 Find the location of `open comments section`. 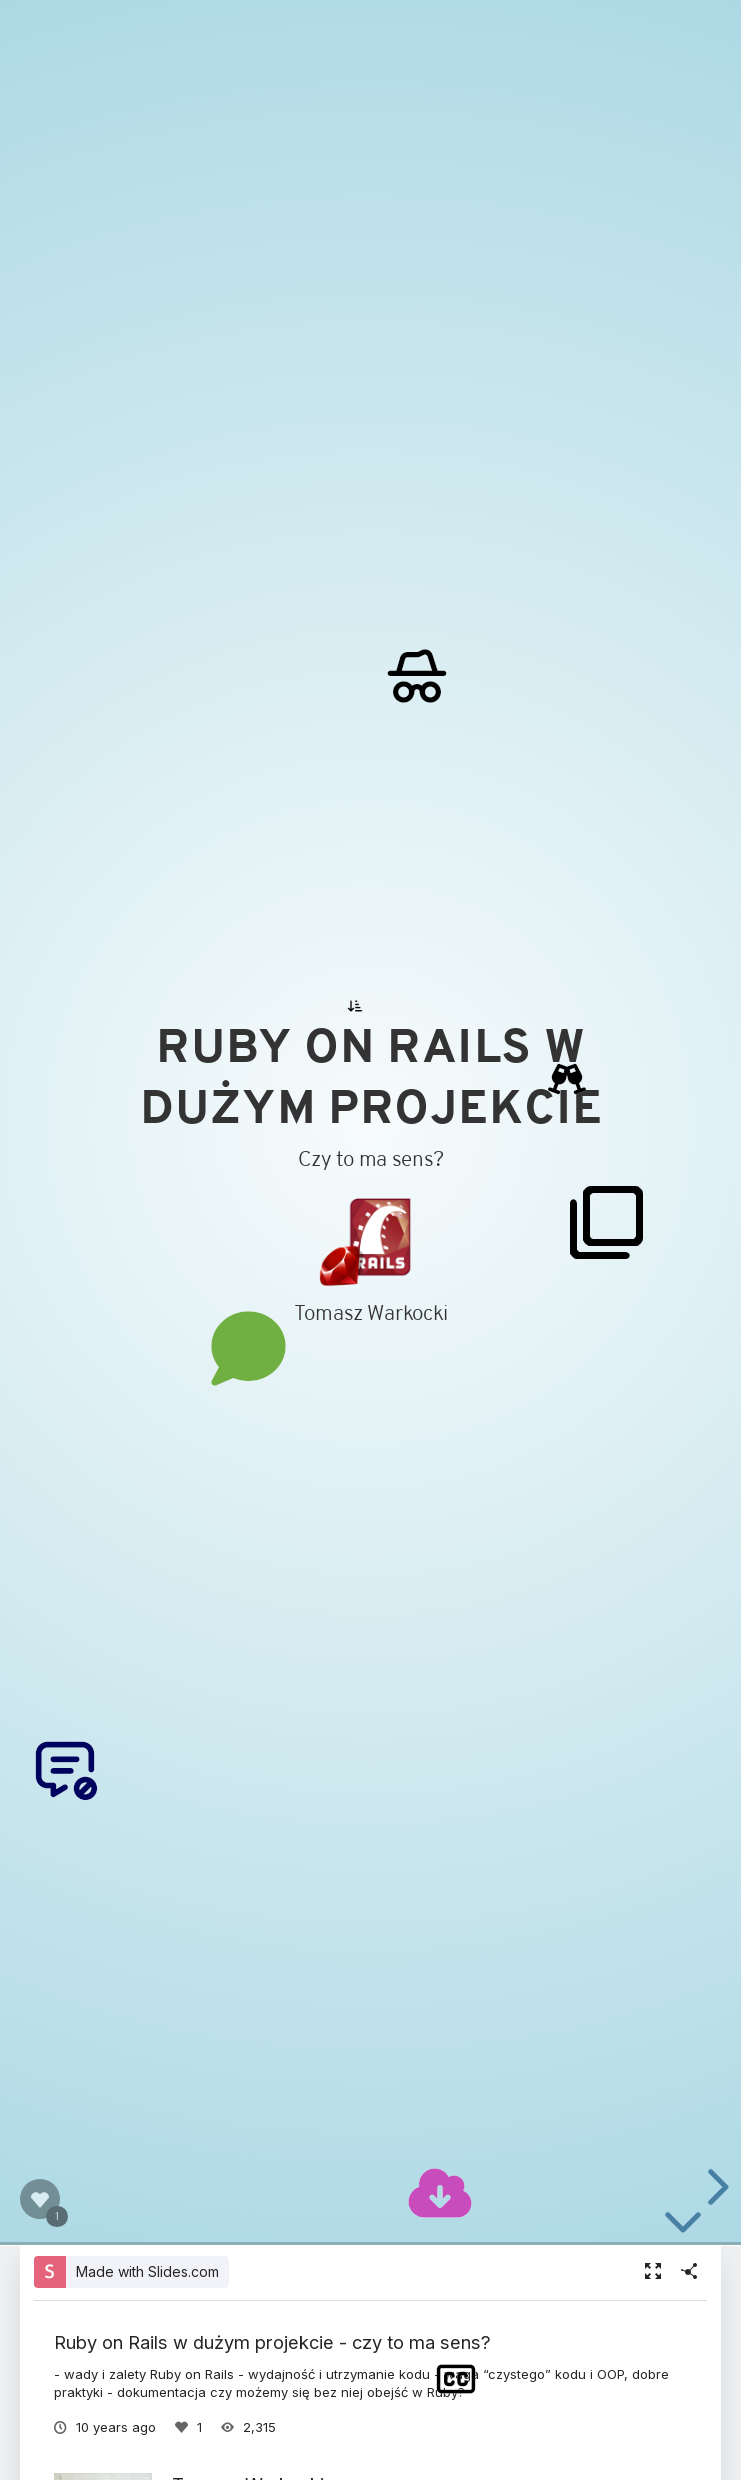

open comments section is located at coordinates (248, 1348).